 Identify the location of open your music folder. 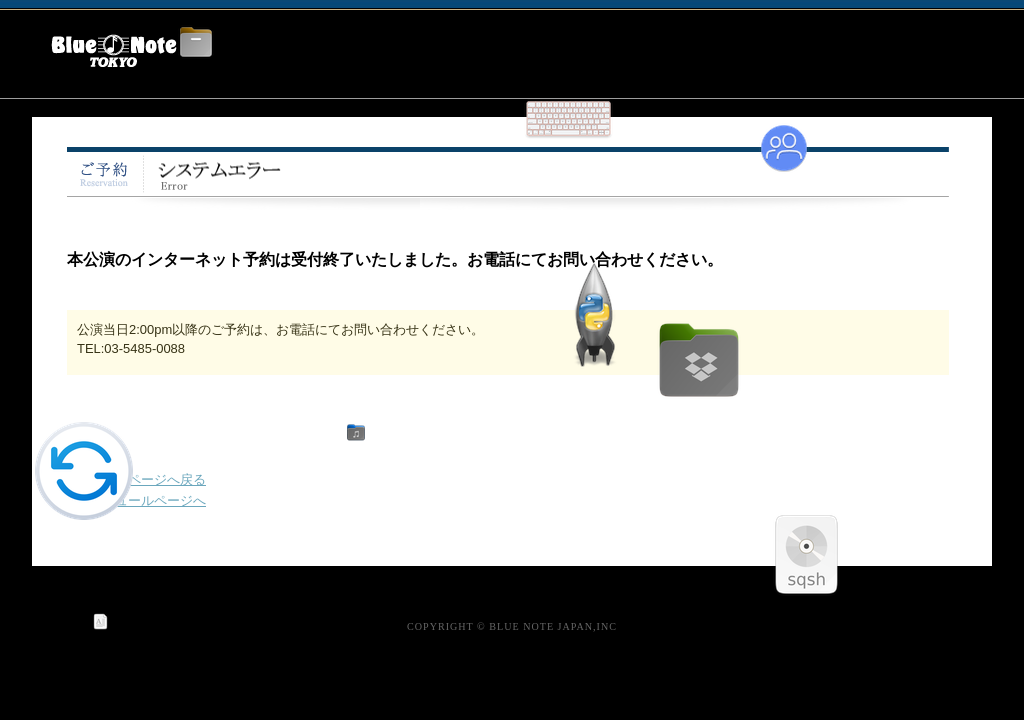
(356, 432).